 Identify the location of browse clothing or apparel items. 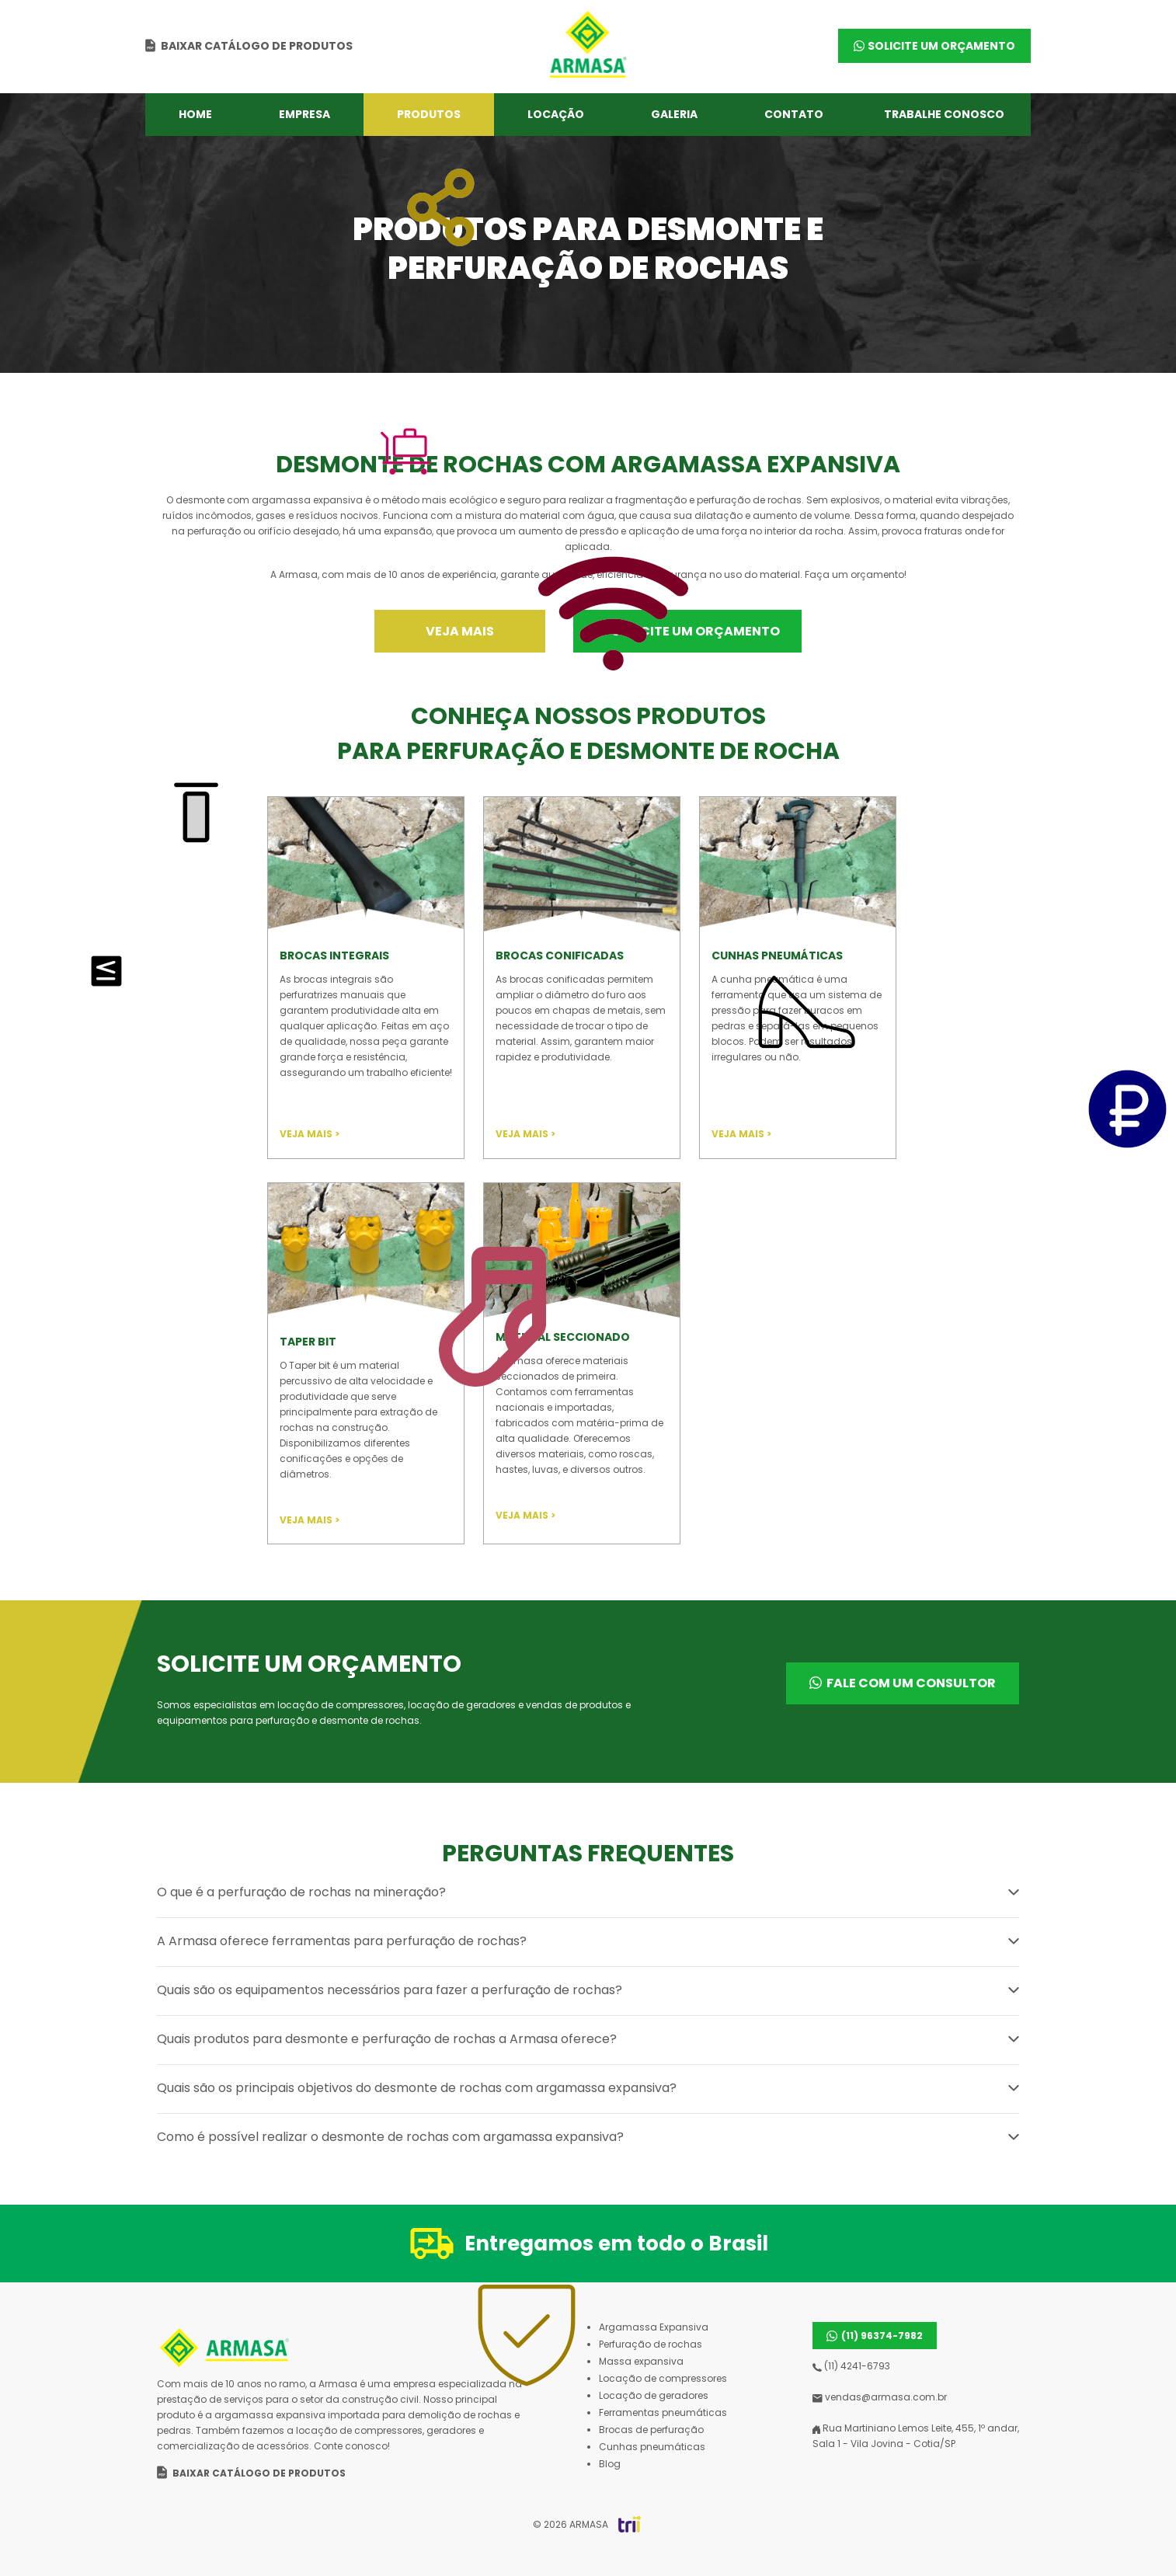
(497, 1314).